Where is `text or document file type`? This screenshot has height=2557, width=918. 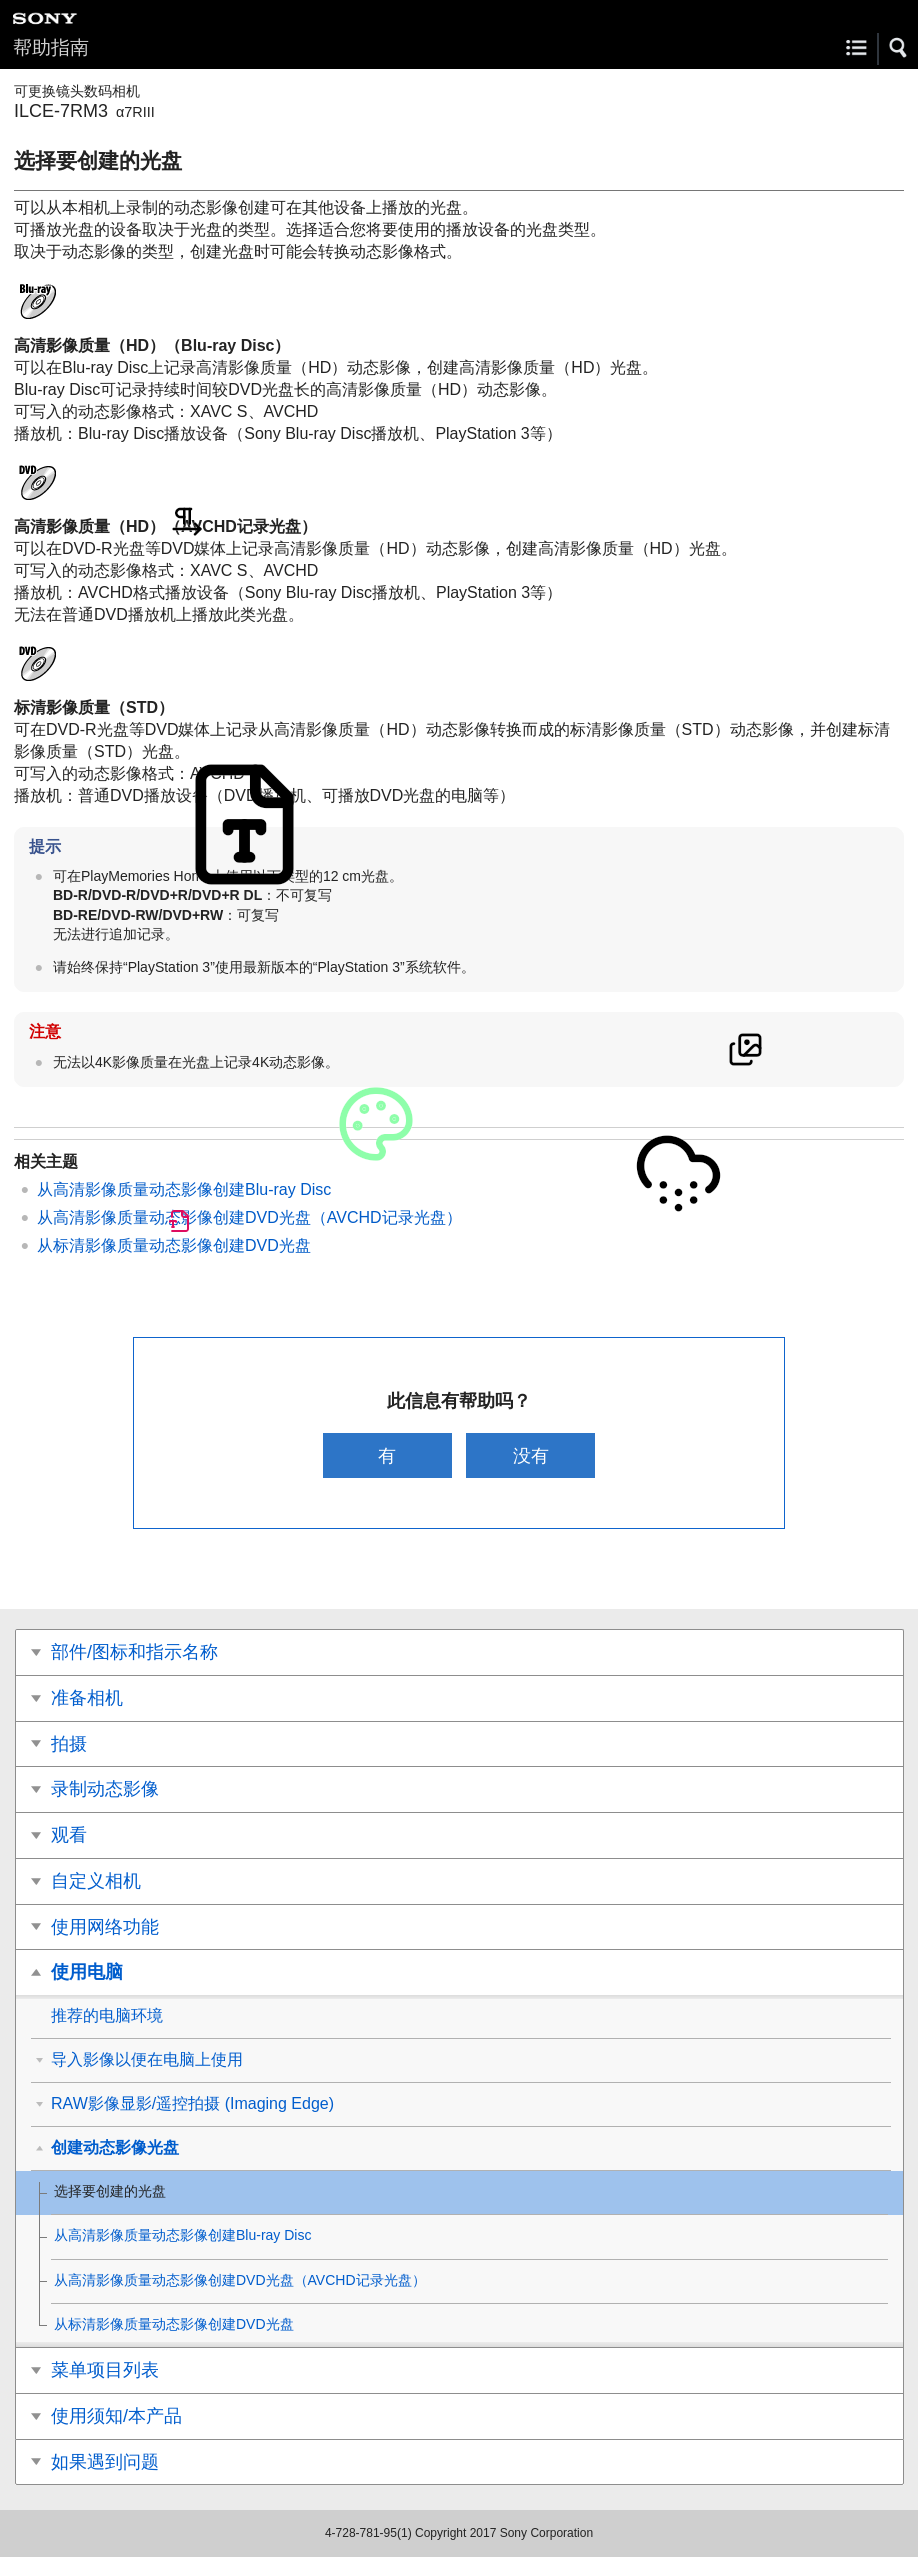 text or document file type is located at coordinates (180, 1221).